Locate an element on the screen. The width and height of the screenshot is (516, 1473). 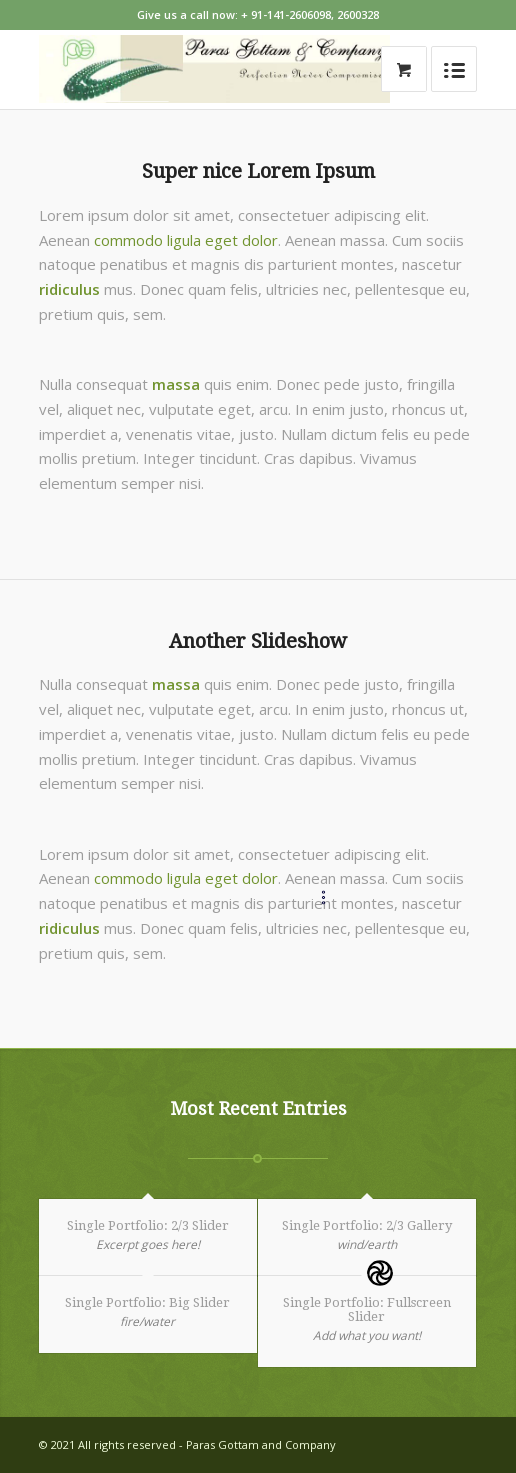
indicates content is loading is located at coordinates (380, 1273).